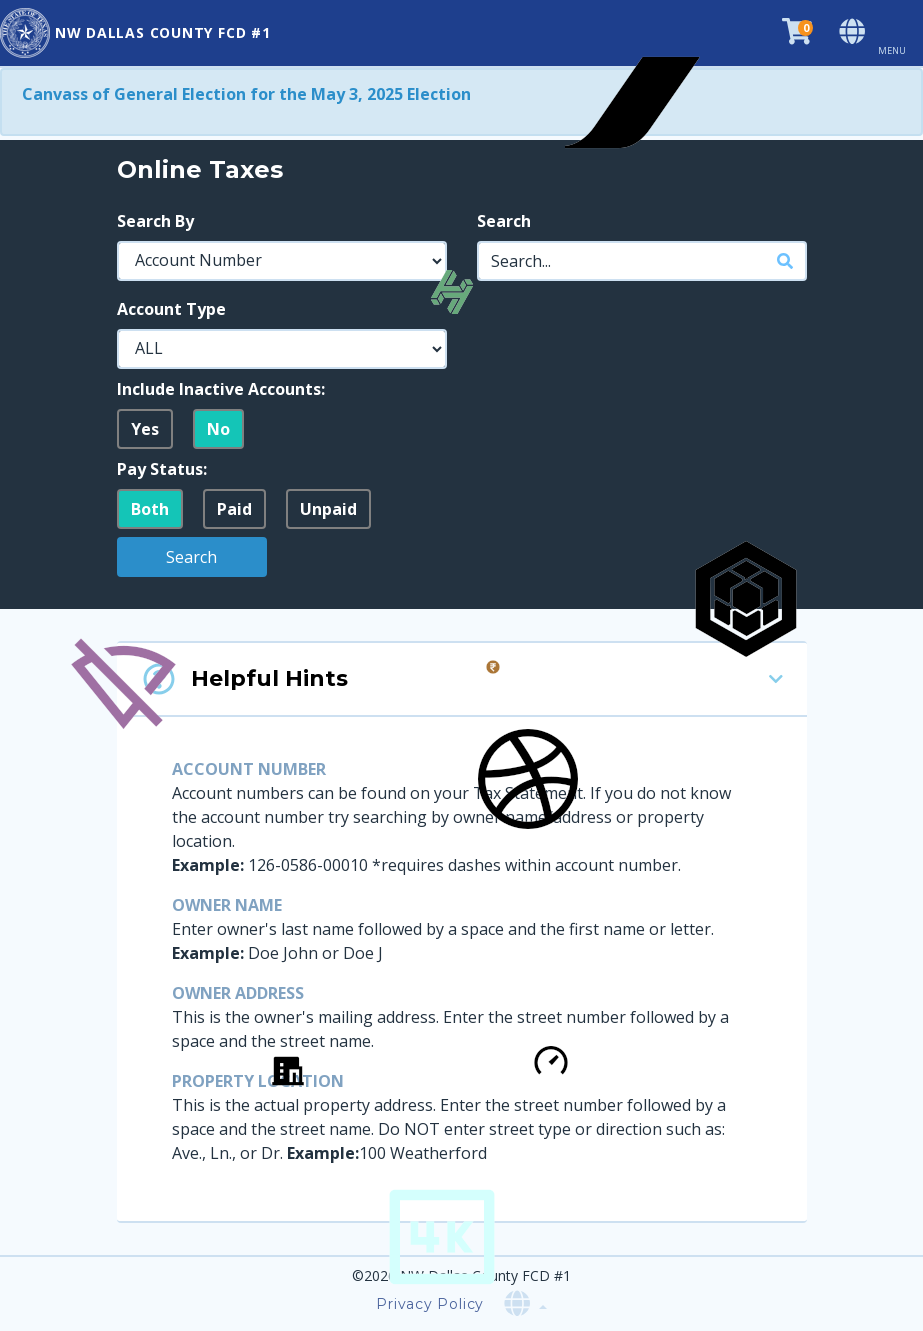 This screenshot has height=1331, width=923. I want to click on handshake protocol logo, so click(452, 292).